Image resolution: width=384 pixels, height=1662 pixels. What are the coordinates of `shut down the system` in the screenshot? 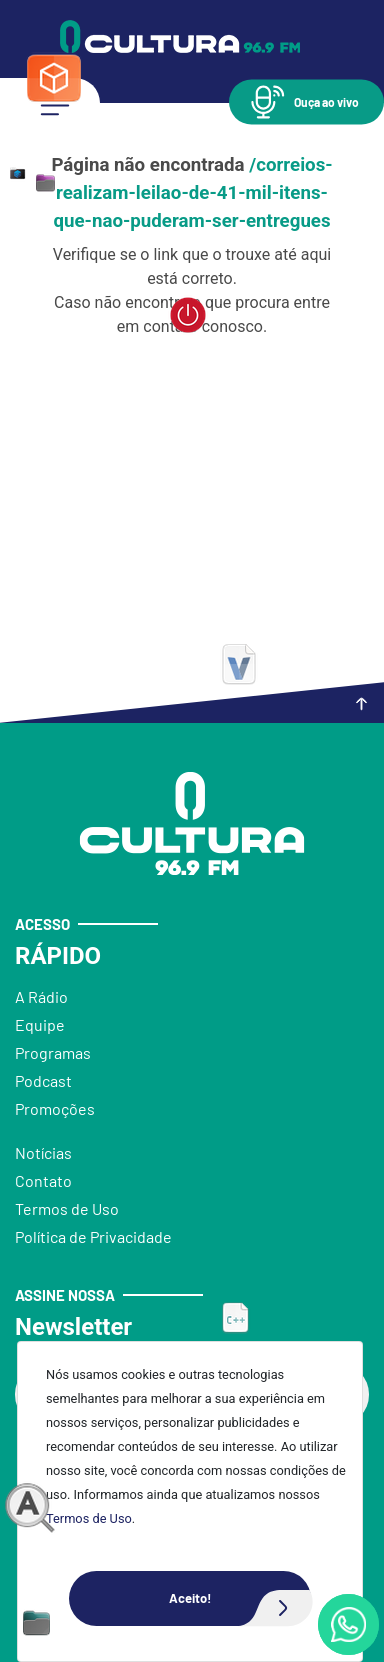 It's located at (188, 315).